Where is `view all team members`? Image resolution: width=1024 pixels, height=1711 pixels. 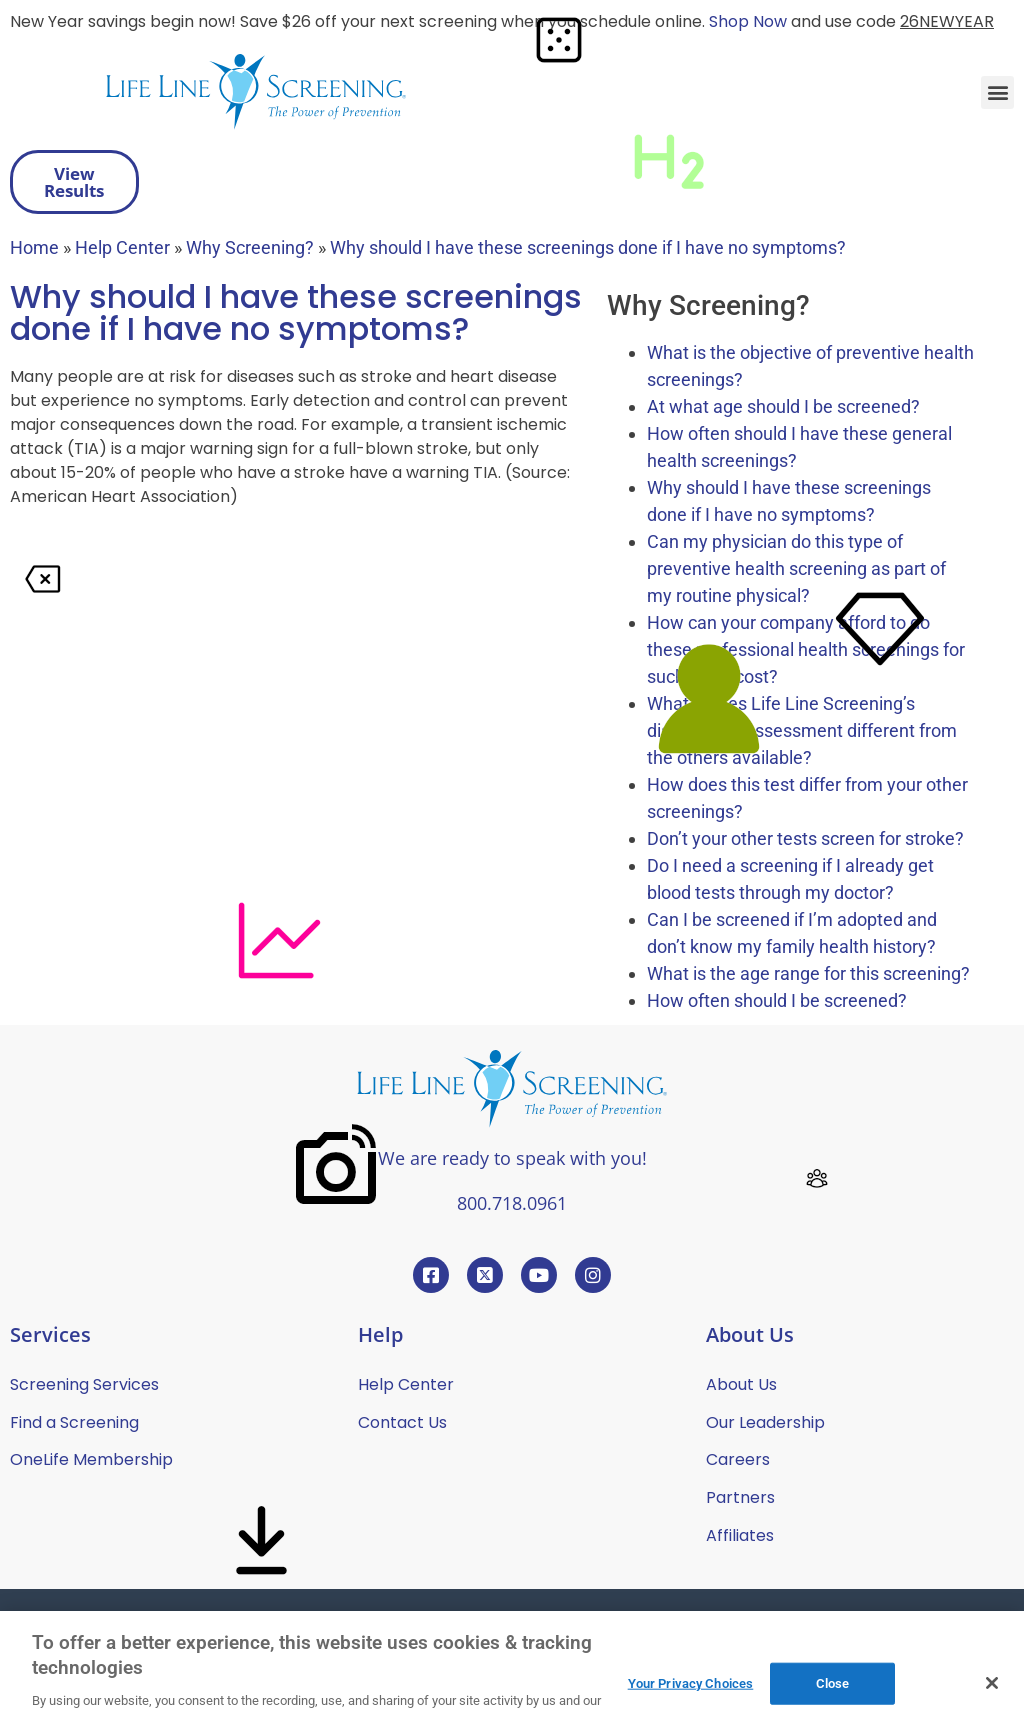 view all team members is located at coordinates (817, 1178).